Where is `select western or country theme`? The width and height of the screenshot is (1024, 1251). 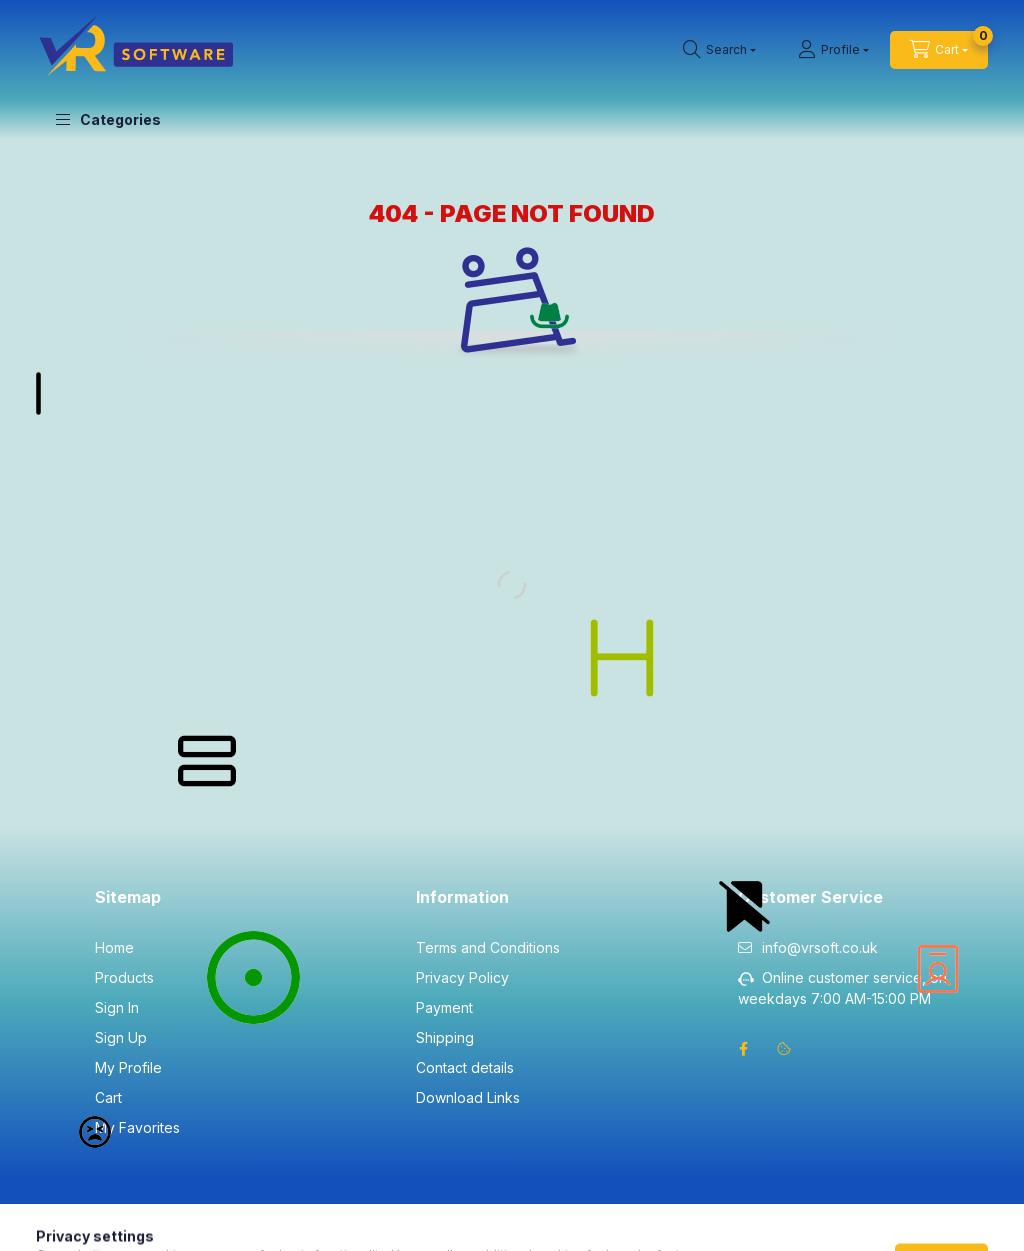
select western or country theme is located at coordinates (549, 316).